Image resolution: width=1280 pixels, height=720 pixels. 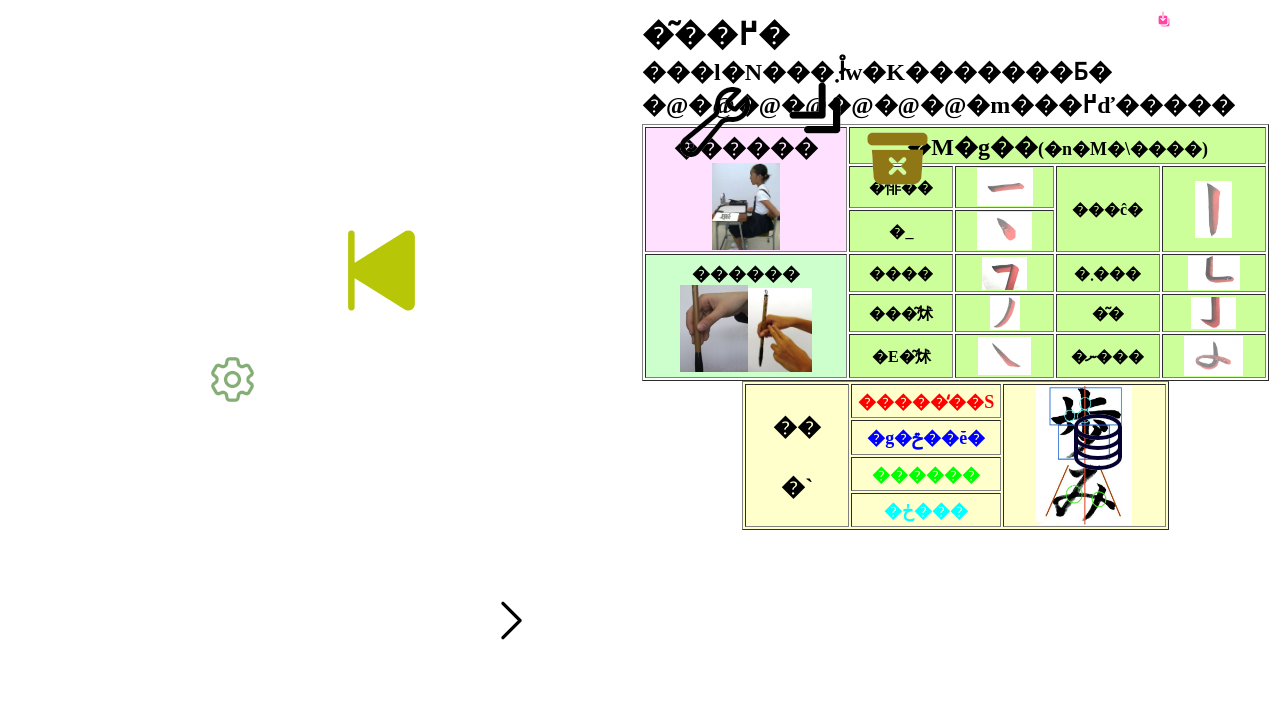 I want to click on remove item from archive, so click(x=897, y=158).